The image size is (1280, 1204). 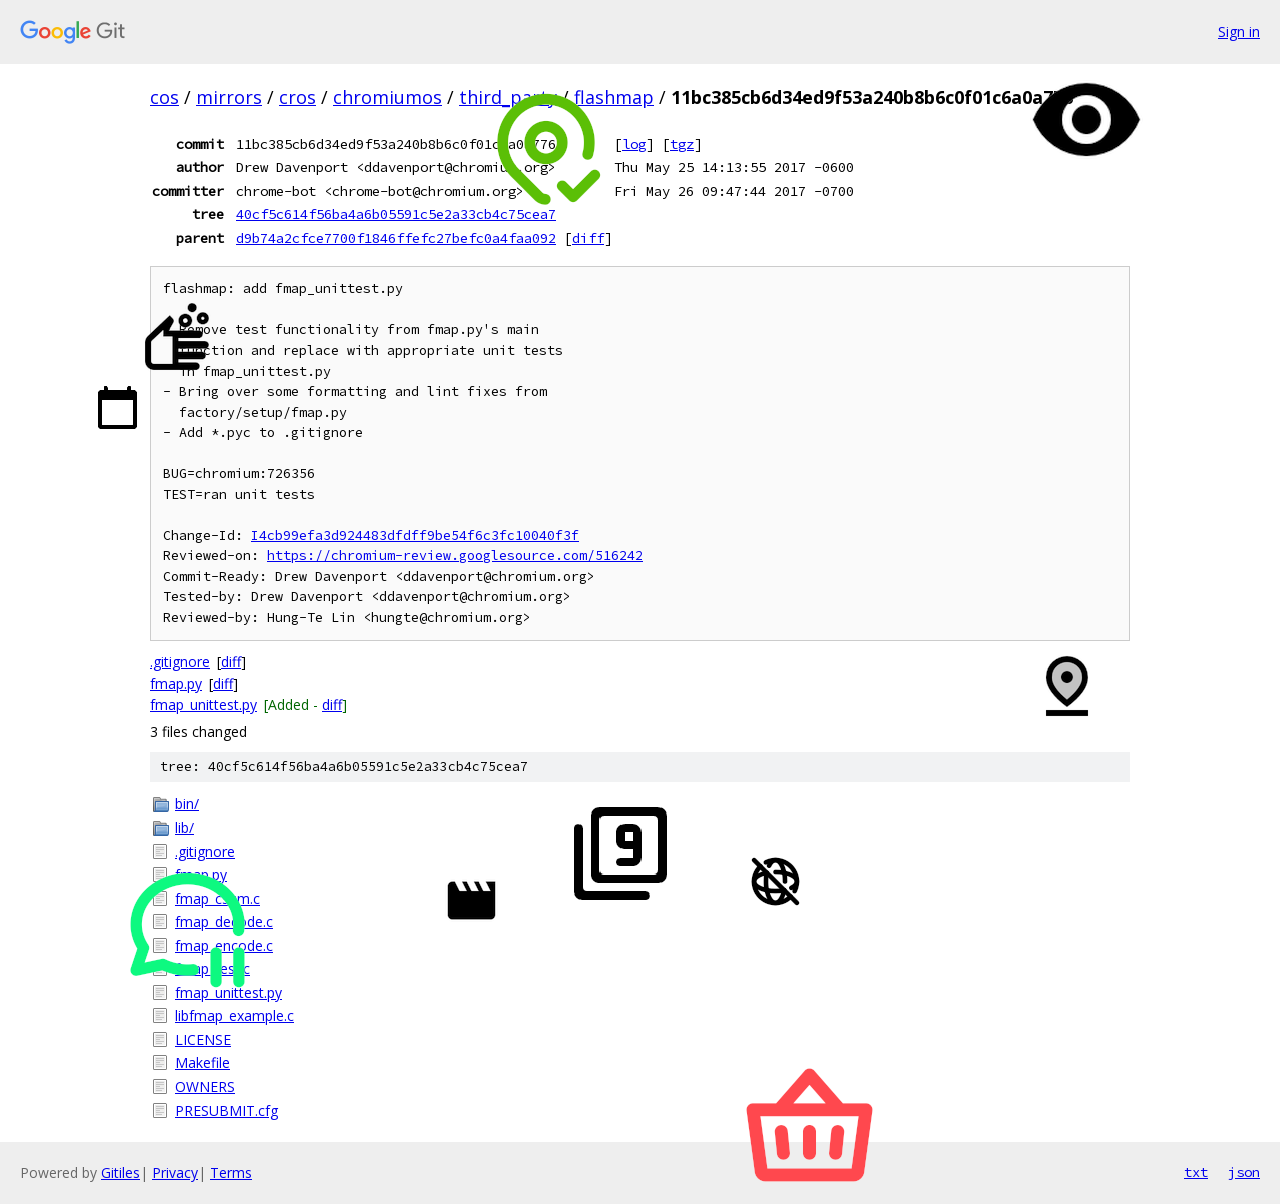 What do you see at coordinates (809, 1131) in the screenshot?
I see `view your shopping basket` at bounding box center [809, 1131].